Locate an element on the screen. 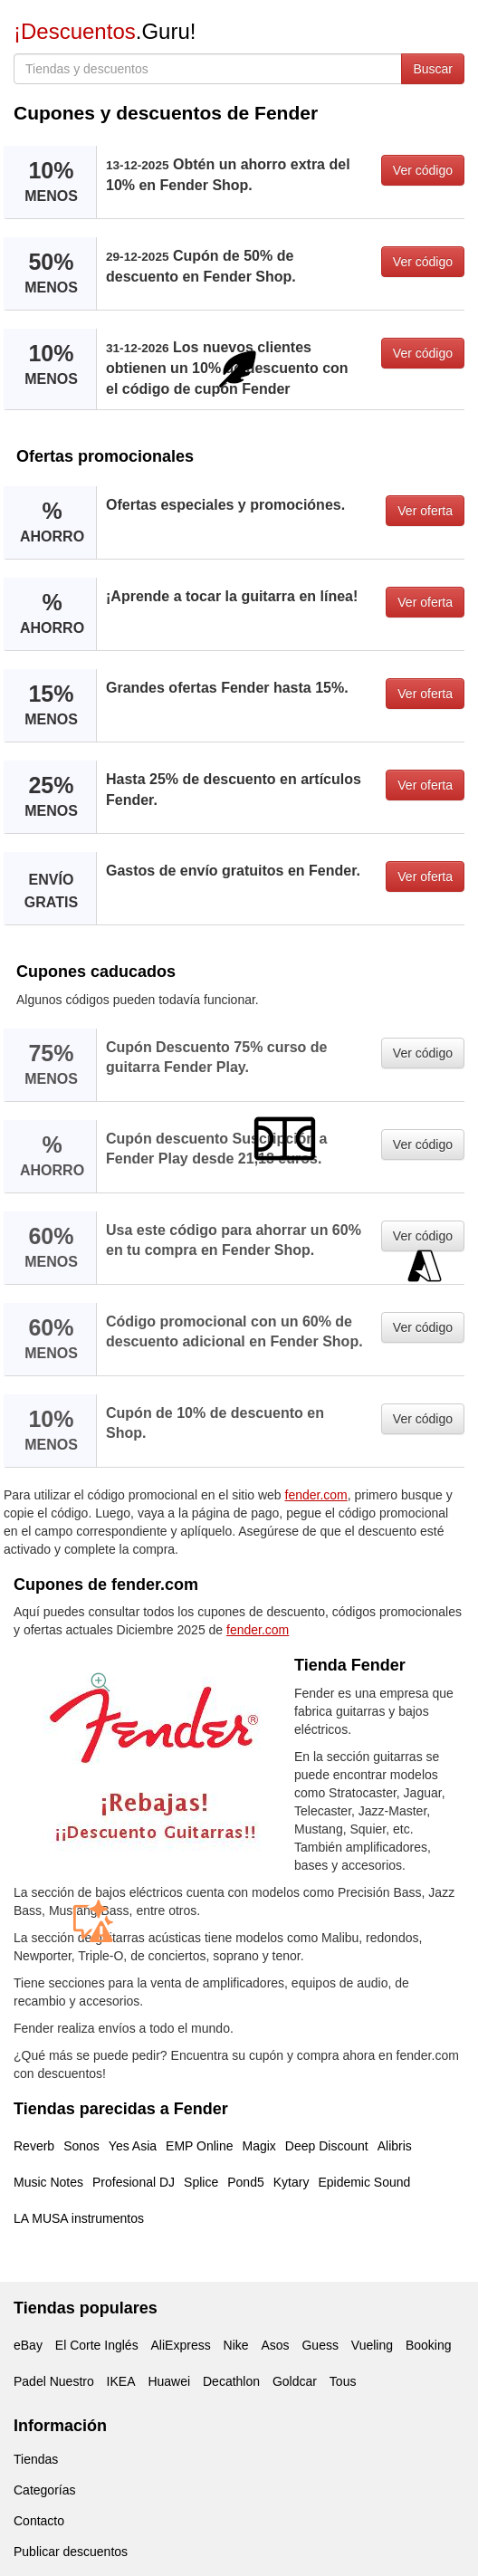  AI chat feature experiencing an issue or error is located at coordinates (91, 1920).